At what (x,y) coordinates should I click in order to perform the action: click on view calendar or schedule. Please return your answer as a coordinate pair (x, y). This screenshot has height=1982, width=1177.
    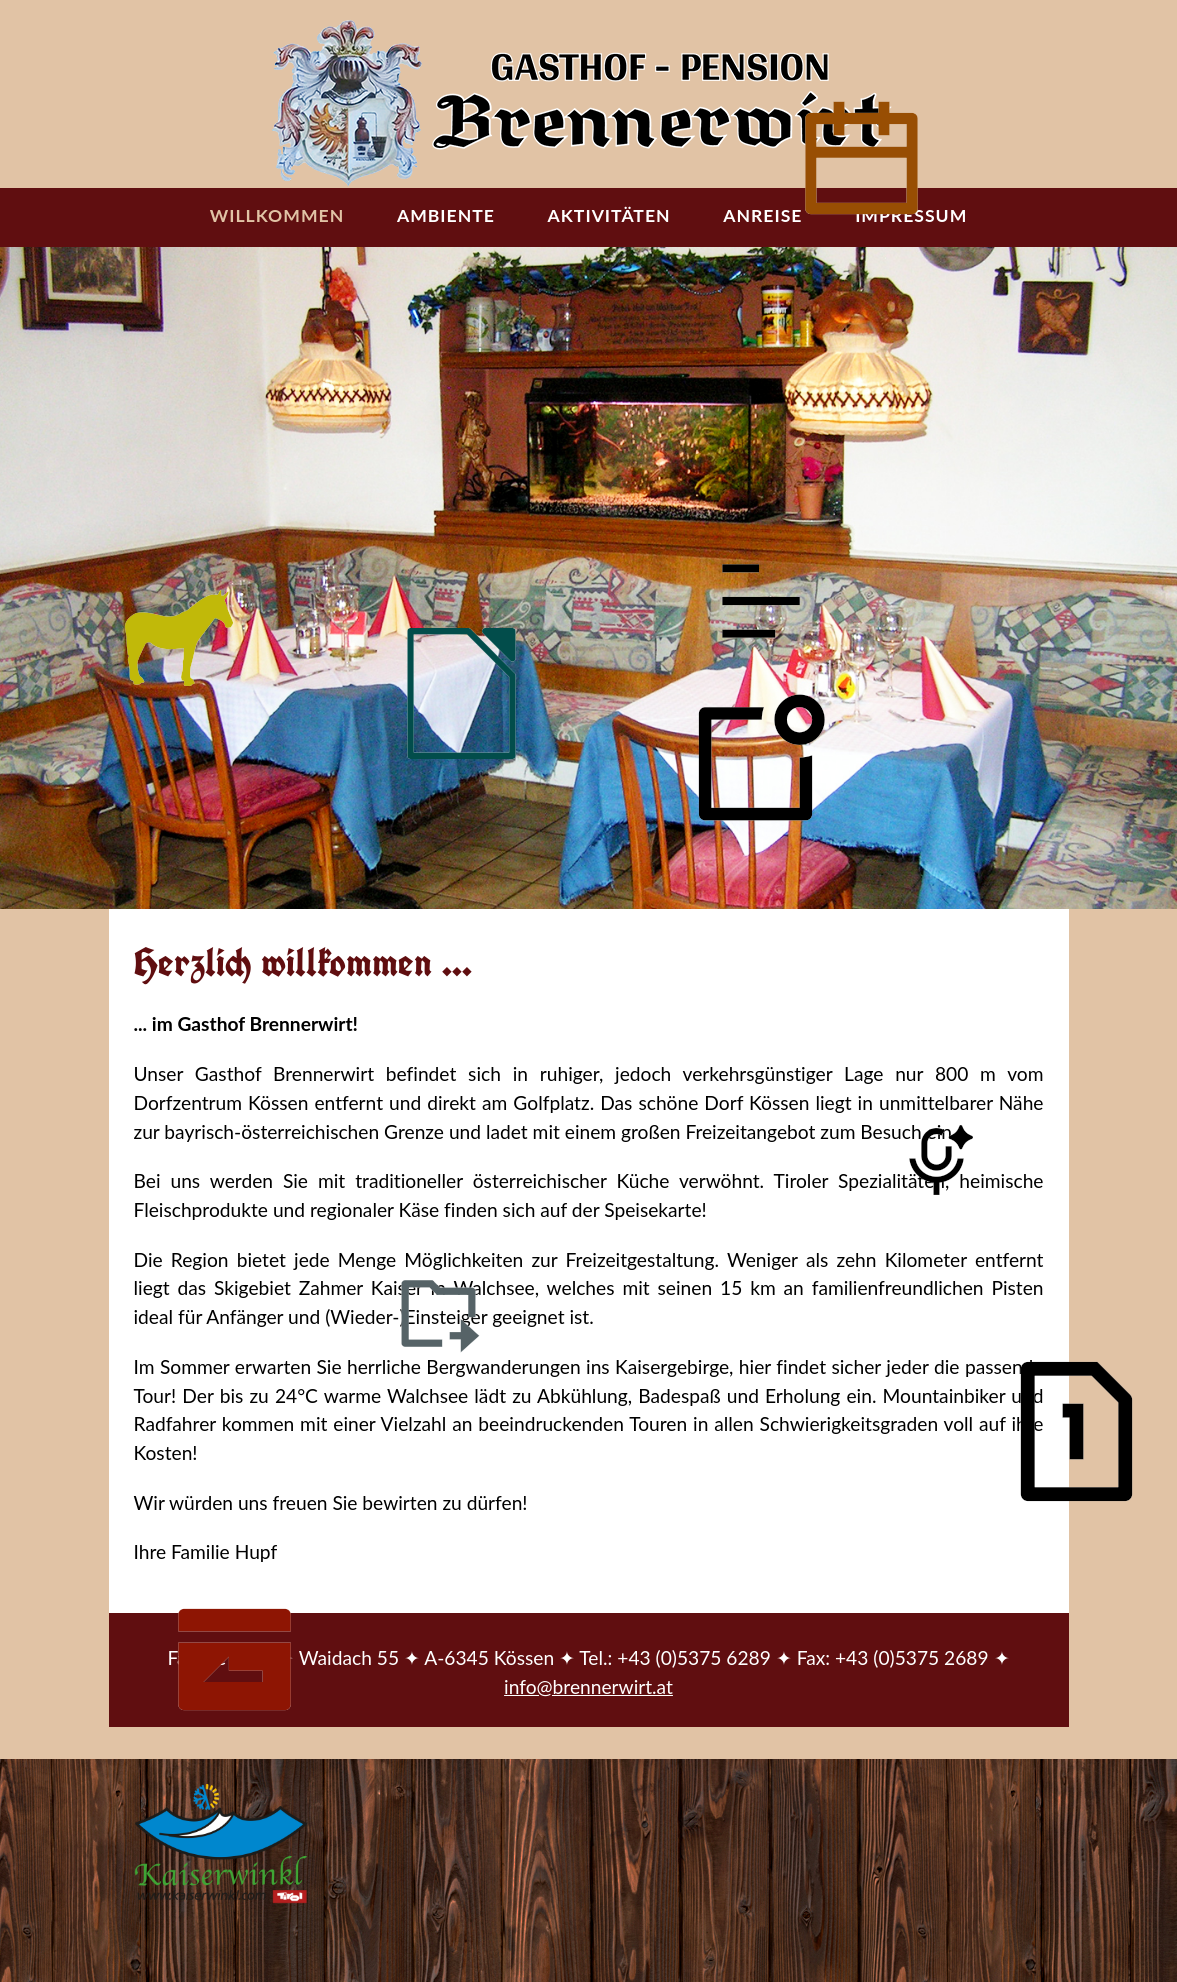
    Looking at the image, I should click on (861, 163).